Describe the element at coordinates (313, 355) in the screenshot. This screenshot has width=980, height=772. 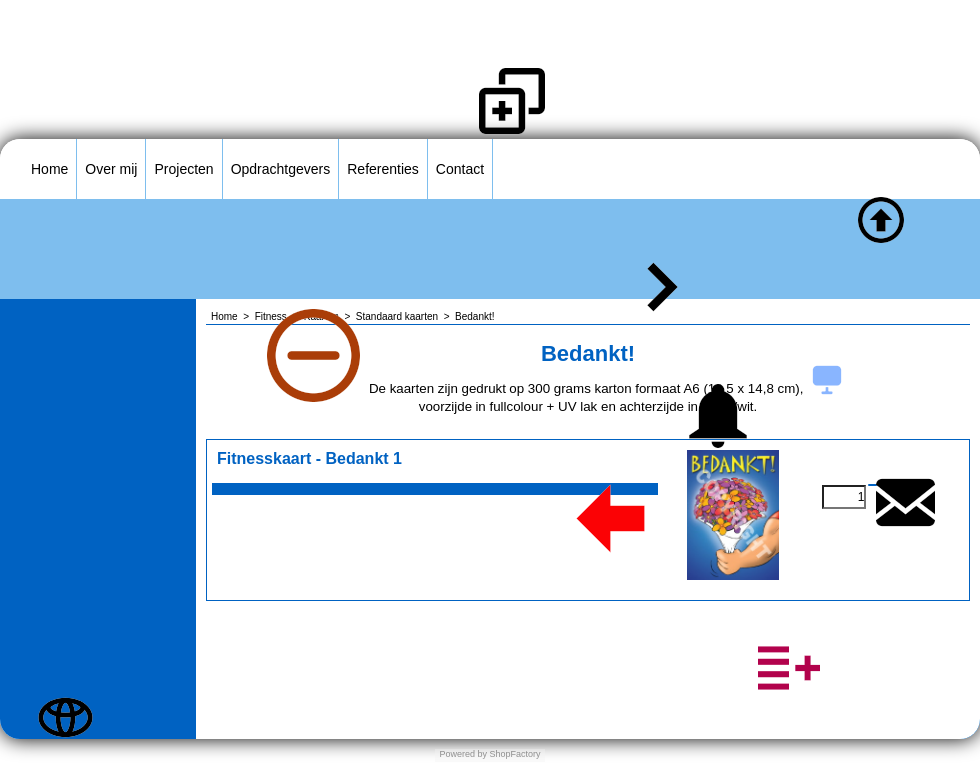
I see `access denied or restricted area` at that location.